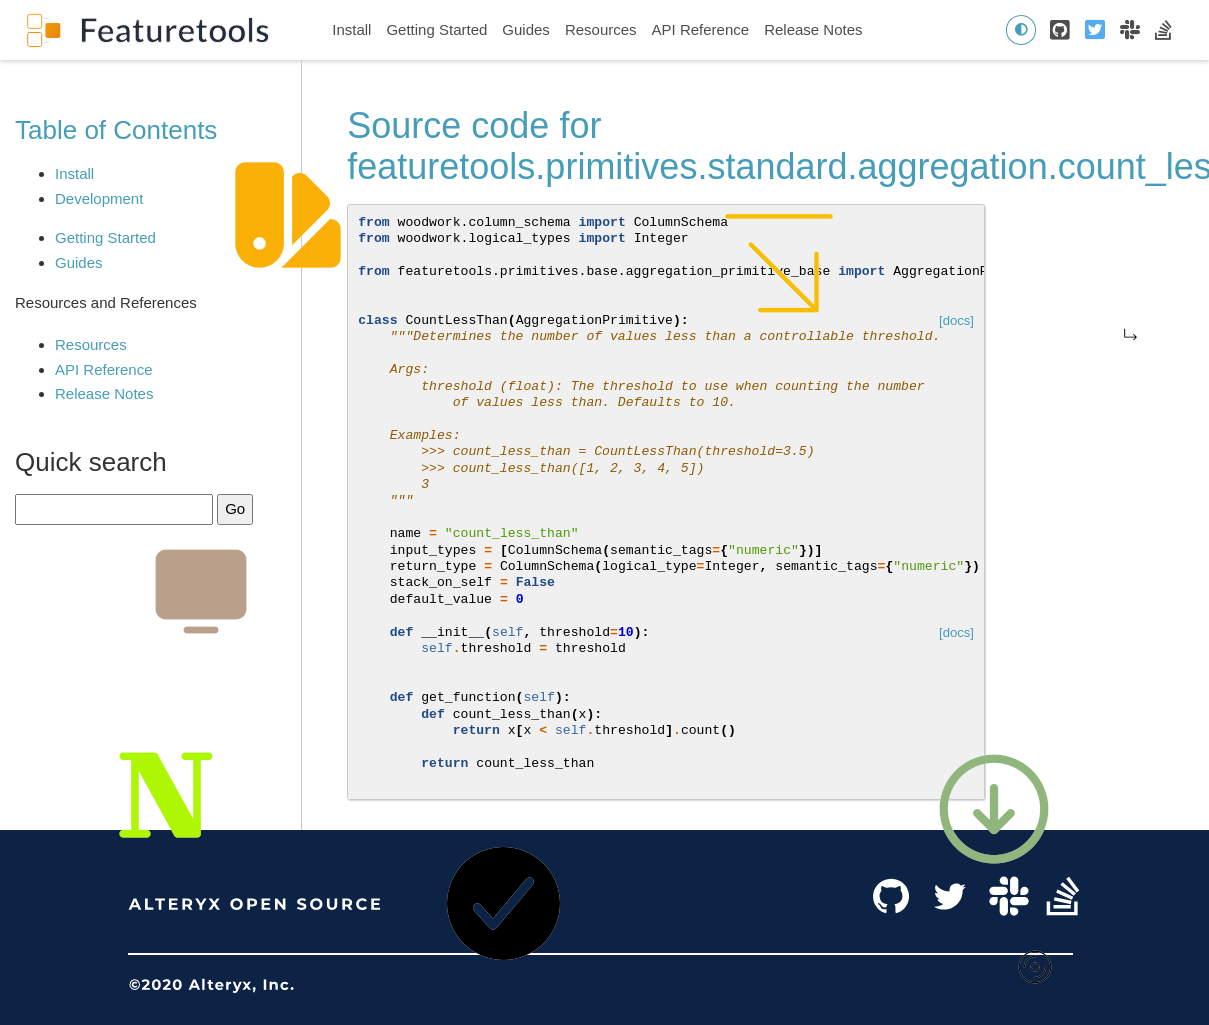  Describe the element at coordinates (1130, 334) in the screenshot. I see `navigate to a nested or child item` at that location.